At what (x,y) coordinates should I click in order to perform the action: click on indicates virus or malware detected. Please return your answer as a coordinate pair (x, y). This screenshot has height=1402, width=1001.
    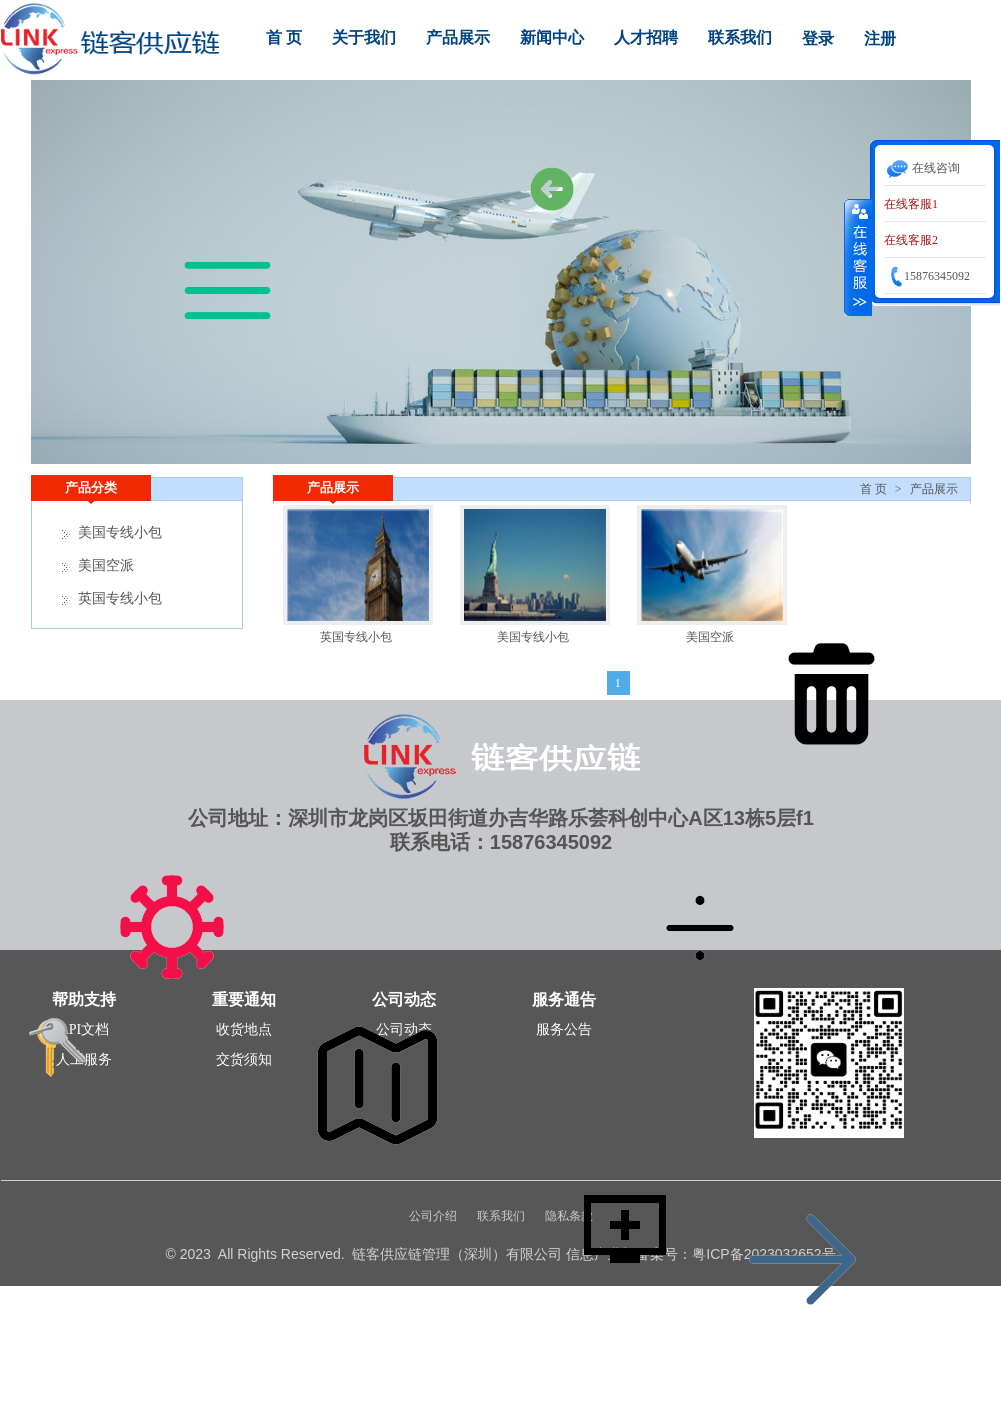
    Looking at the image, I should click on (172, 927).